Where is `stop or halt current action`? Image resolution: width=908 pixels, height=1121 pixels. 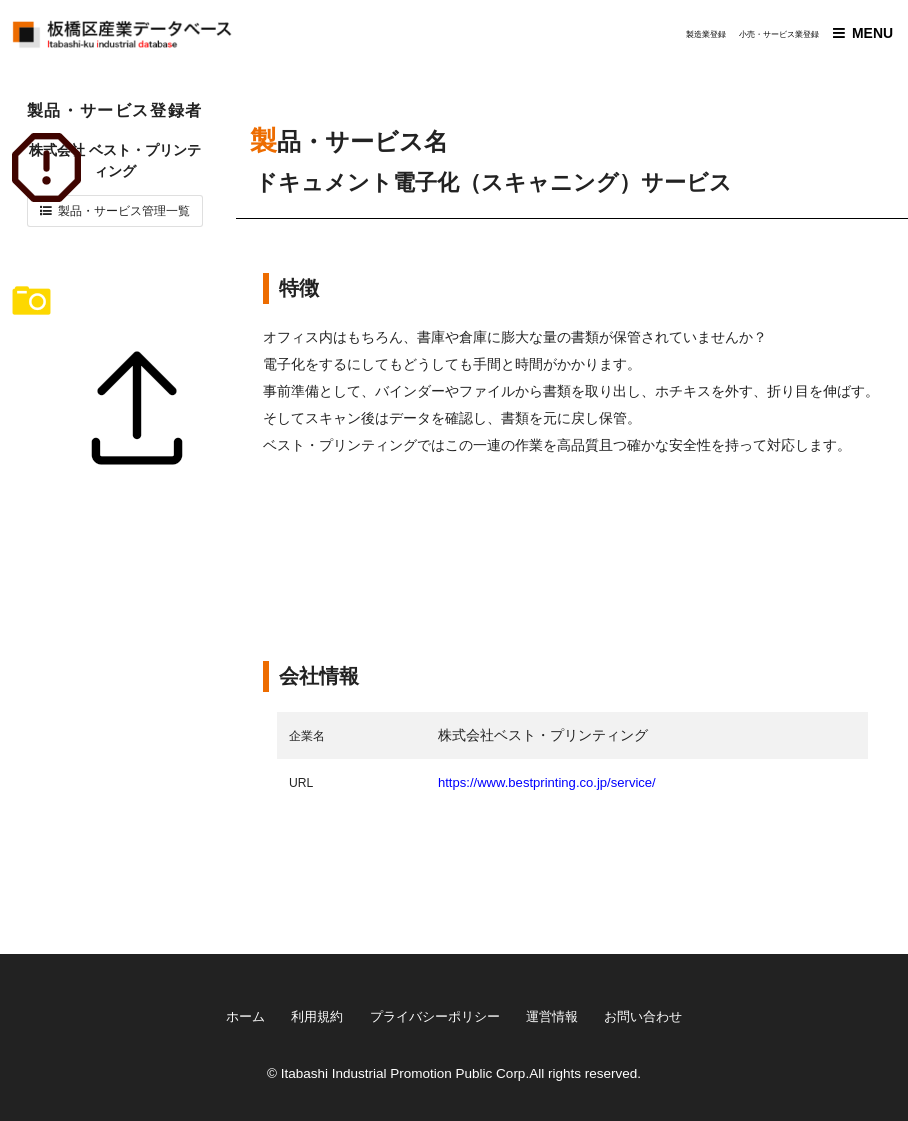
stop or halt current action is located at coordinates (46, 167).